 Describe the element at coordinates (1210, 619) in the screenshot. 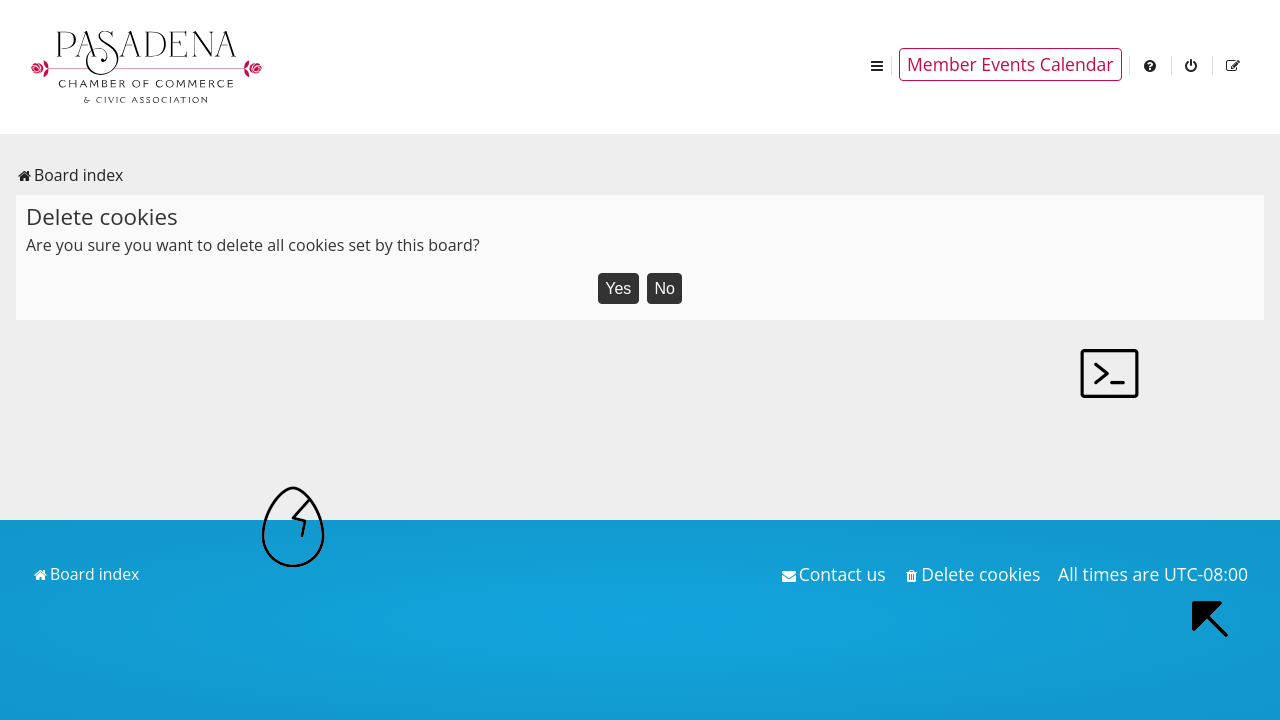

I see `navigate back to previous screen` at that location.